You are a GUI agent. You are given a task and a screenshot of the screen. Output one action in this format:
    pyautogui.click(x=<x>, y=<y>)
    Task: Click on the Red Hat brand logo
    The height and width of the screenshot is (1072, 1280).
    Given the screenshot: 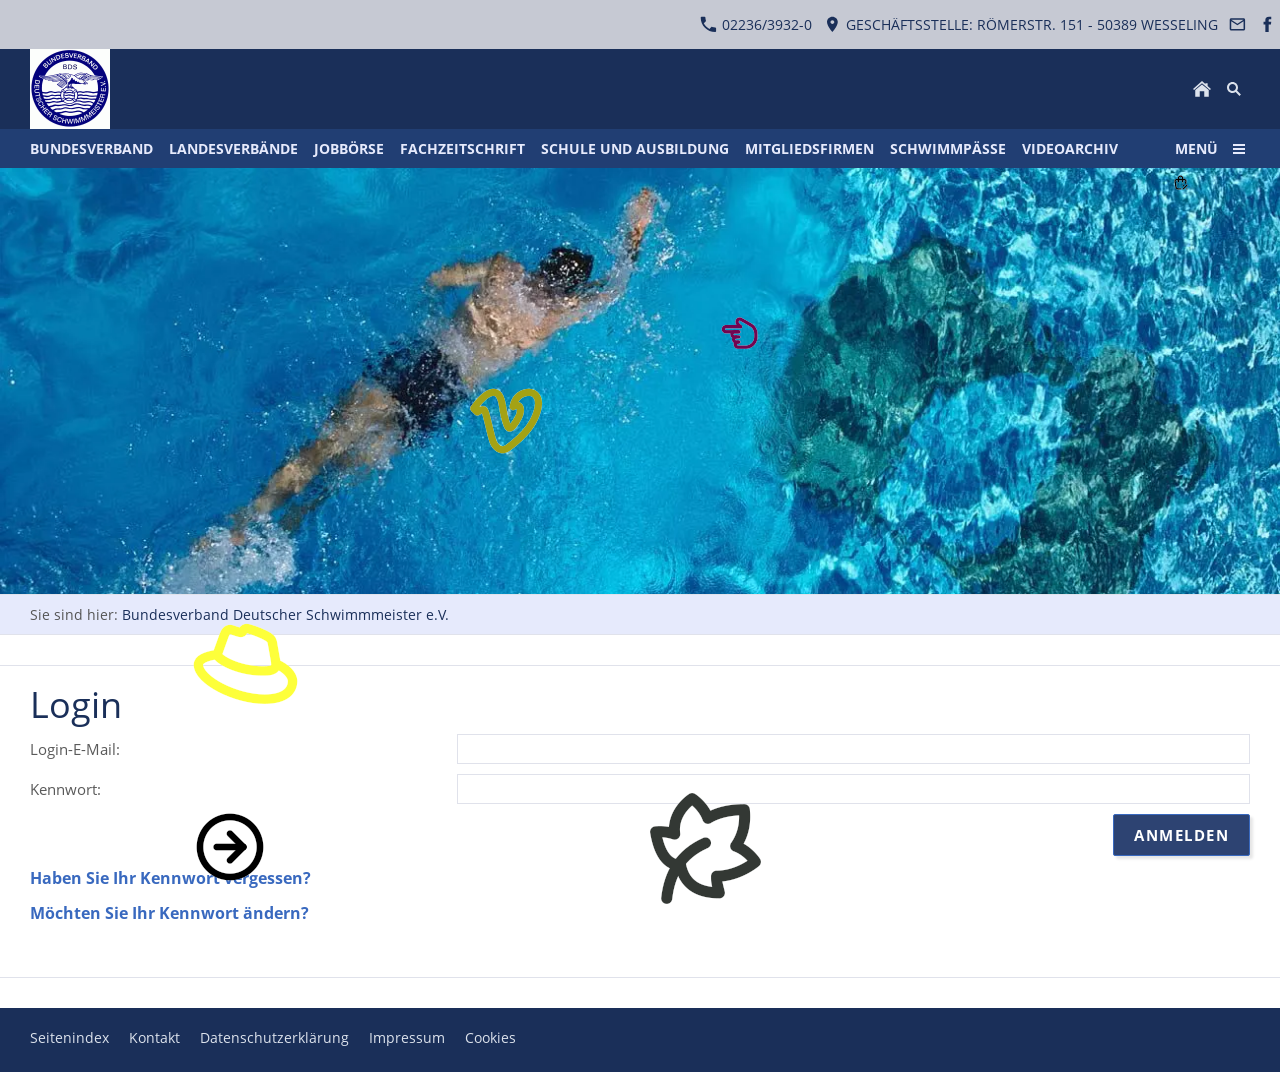 What is the action you would take?
    pyautogui.click(x=245, y=661)
    